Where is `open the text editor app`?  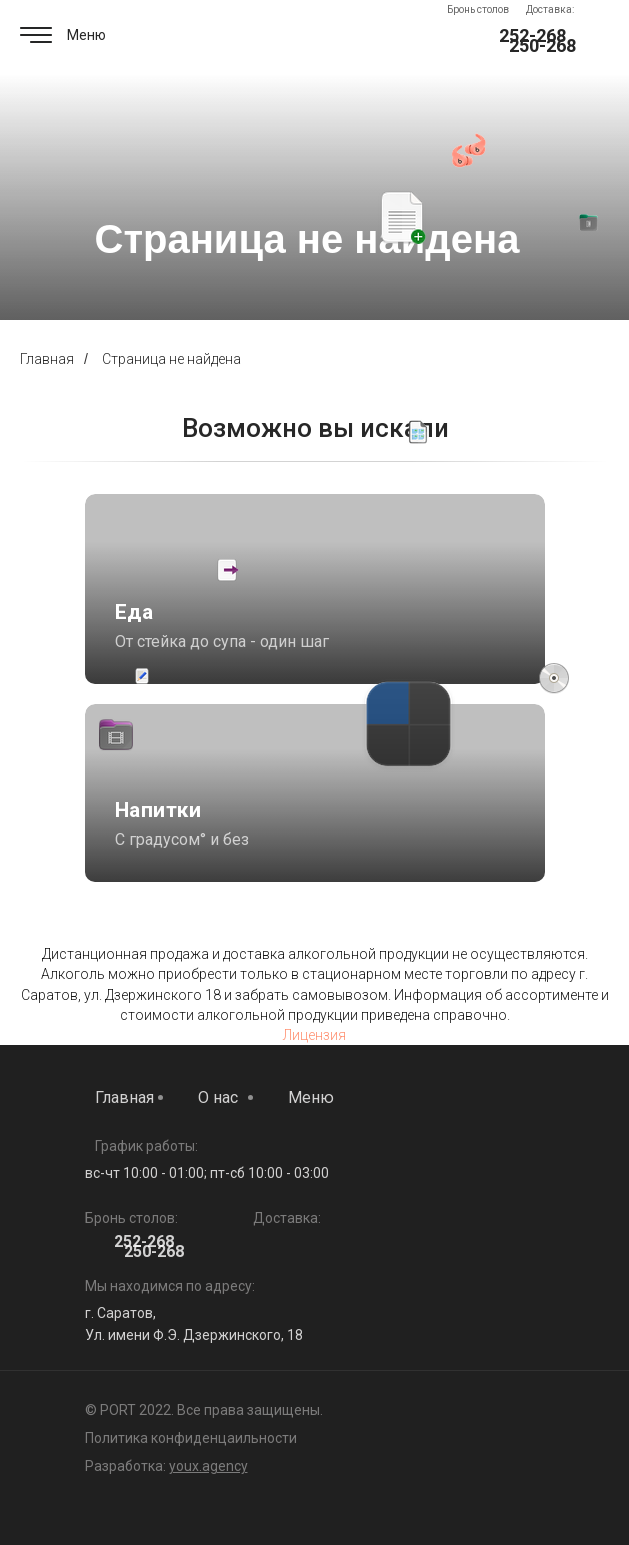 open the text editor app is located at coordinates (142, 676).